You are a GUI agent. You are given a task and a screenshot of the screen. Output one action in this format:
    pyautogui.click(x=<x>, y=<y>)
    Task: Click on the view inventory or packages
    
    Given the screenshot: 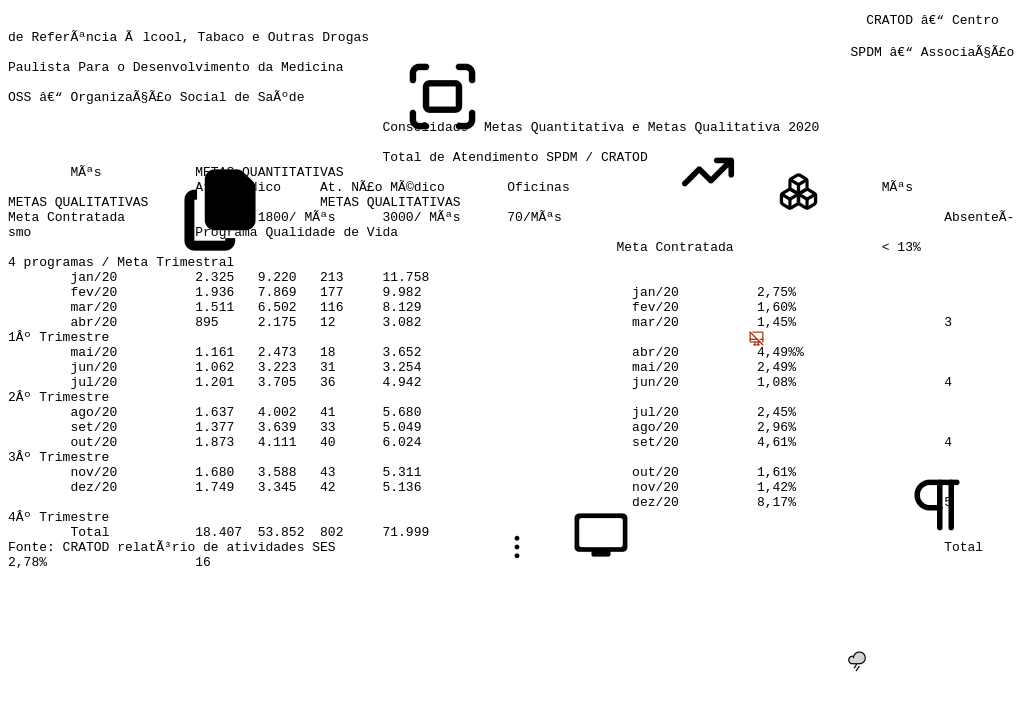 What is the action you would take?
    pyautogui.click(x=798, y=191)
    